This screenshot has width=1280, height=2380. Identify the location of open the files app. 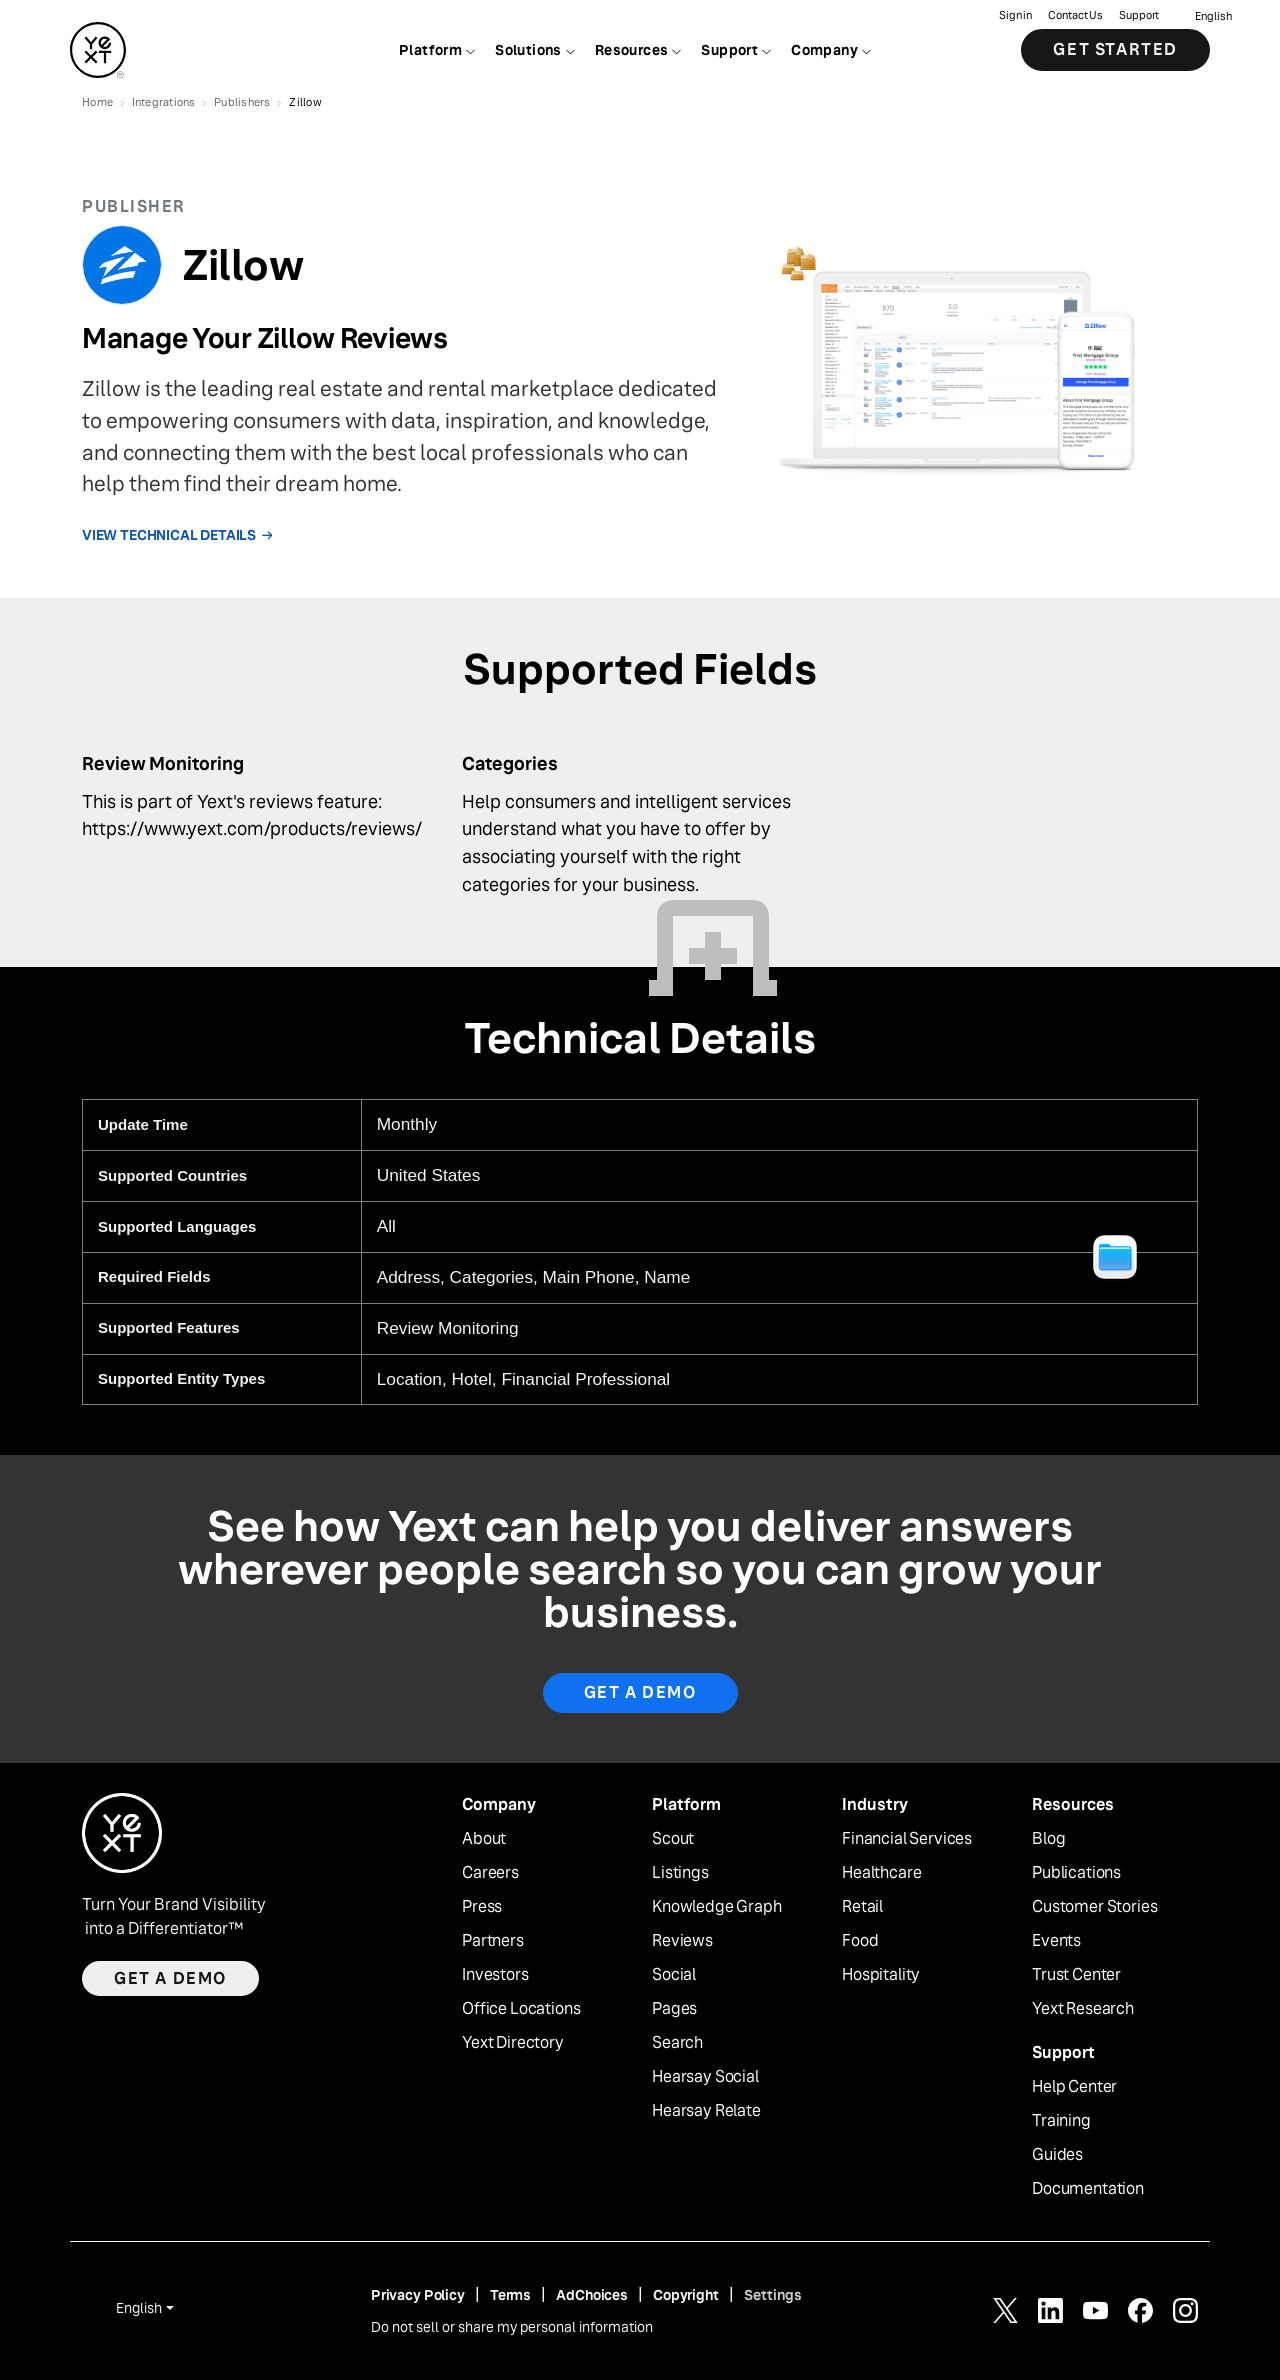
(1115, 1257).